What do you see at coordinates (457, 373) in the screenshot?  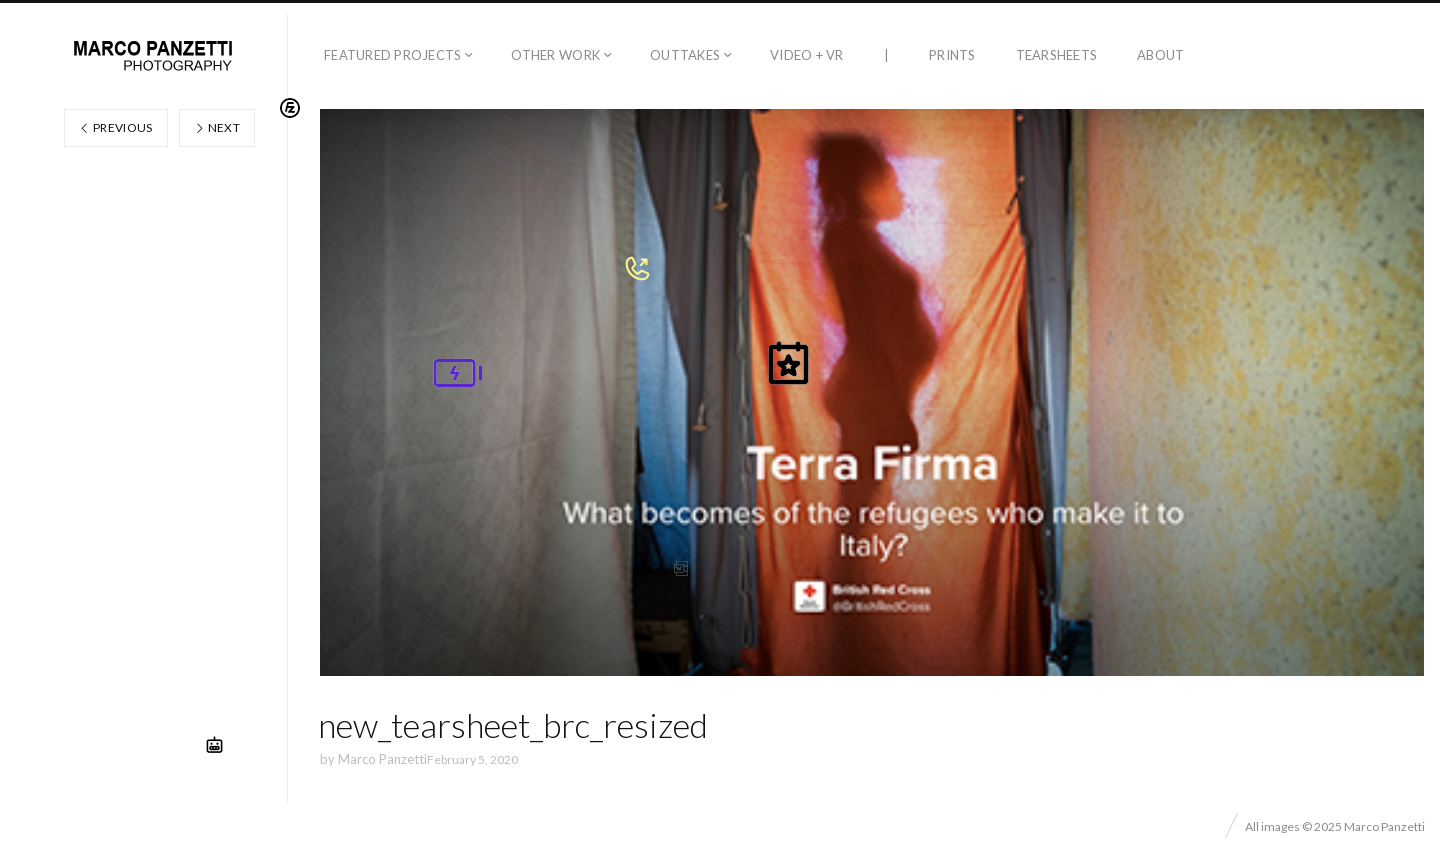 I see `indicates device is currently charging` at bounding box center [457, 373].